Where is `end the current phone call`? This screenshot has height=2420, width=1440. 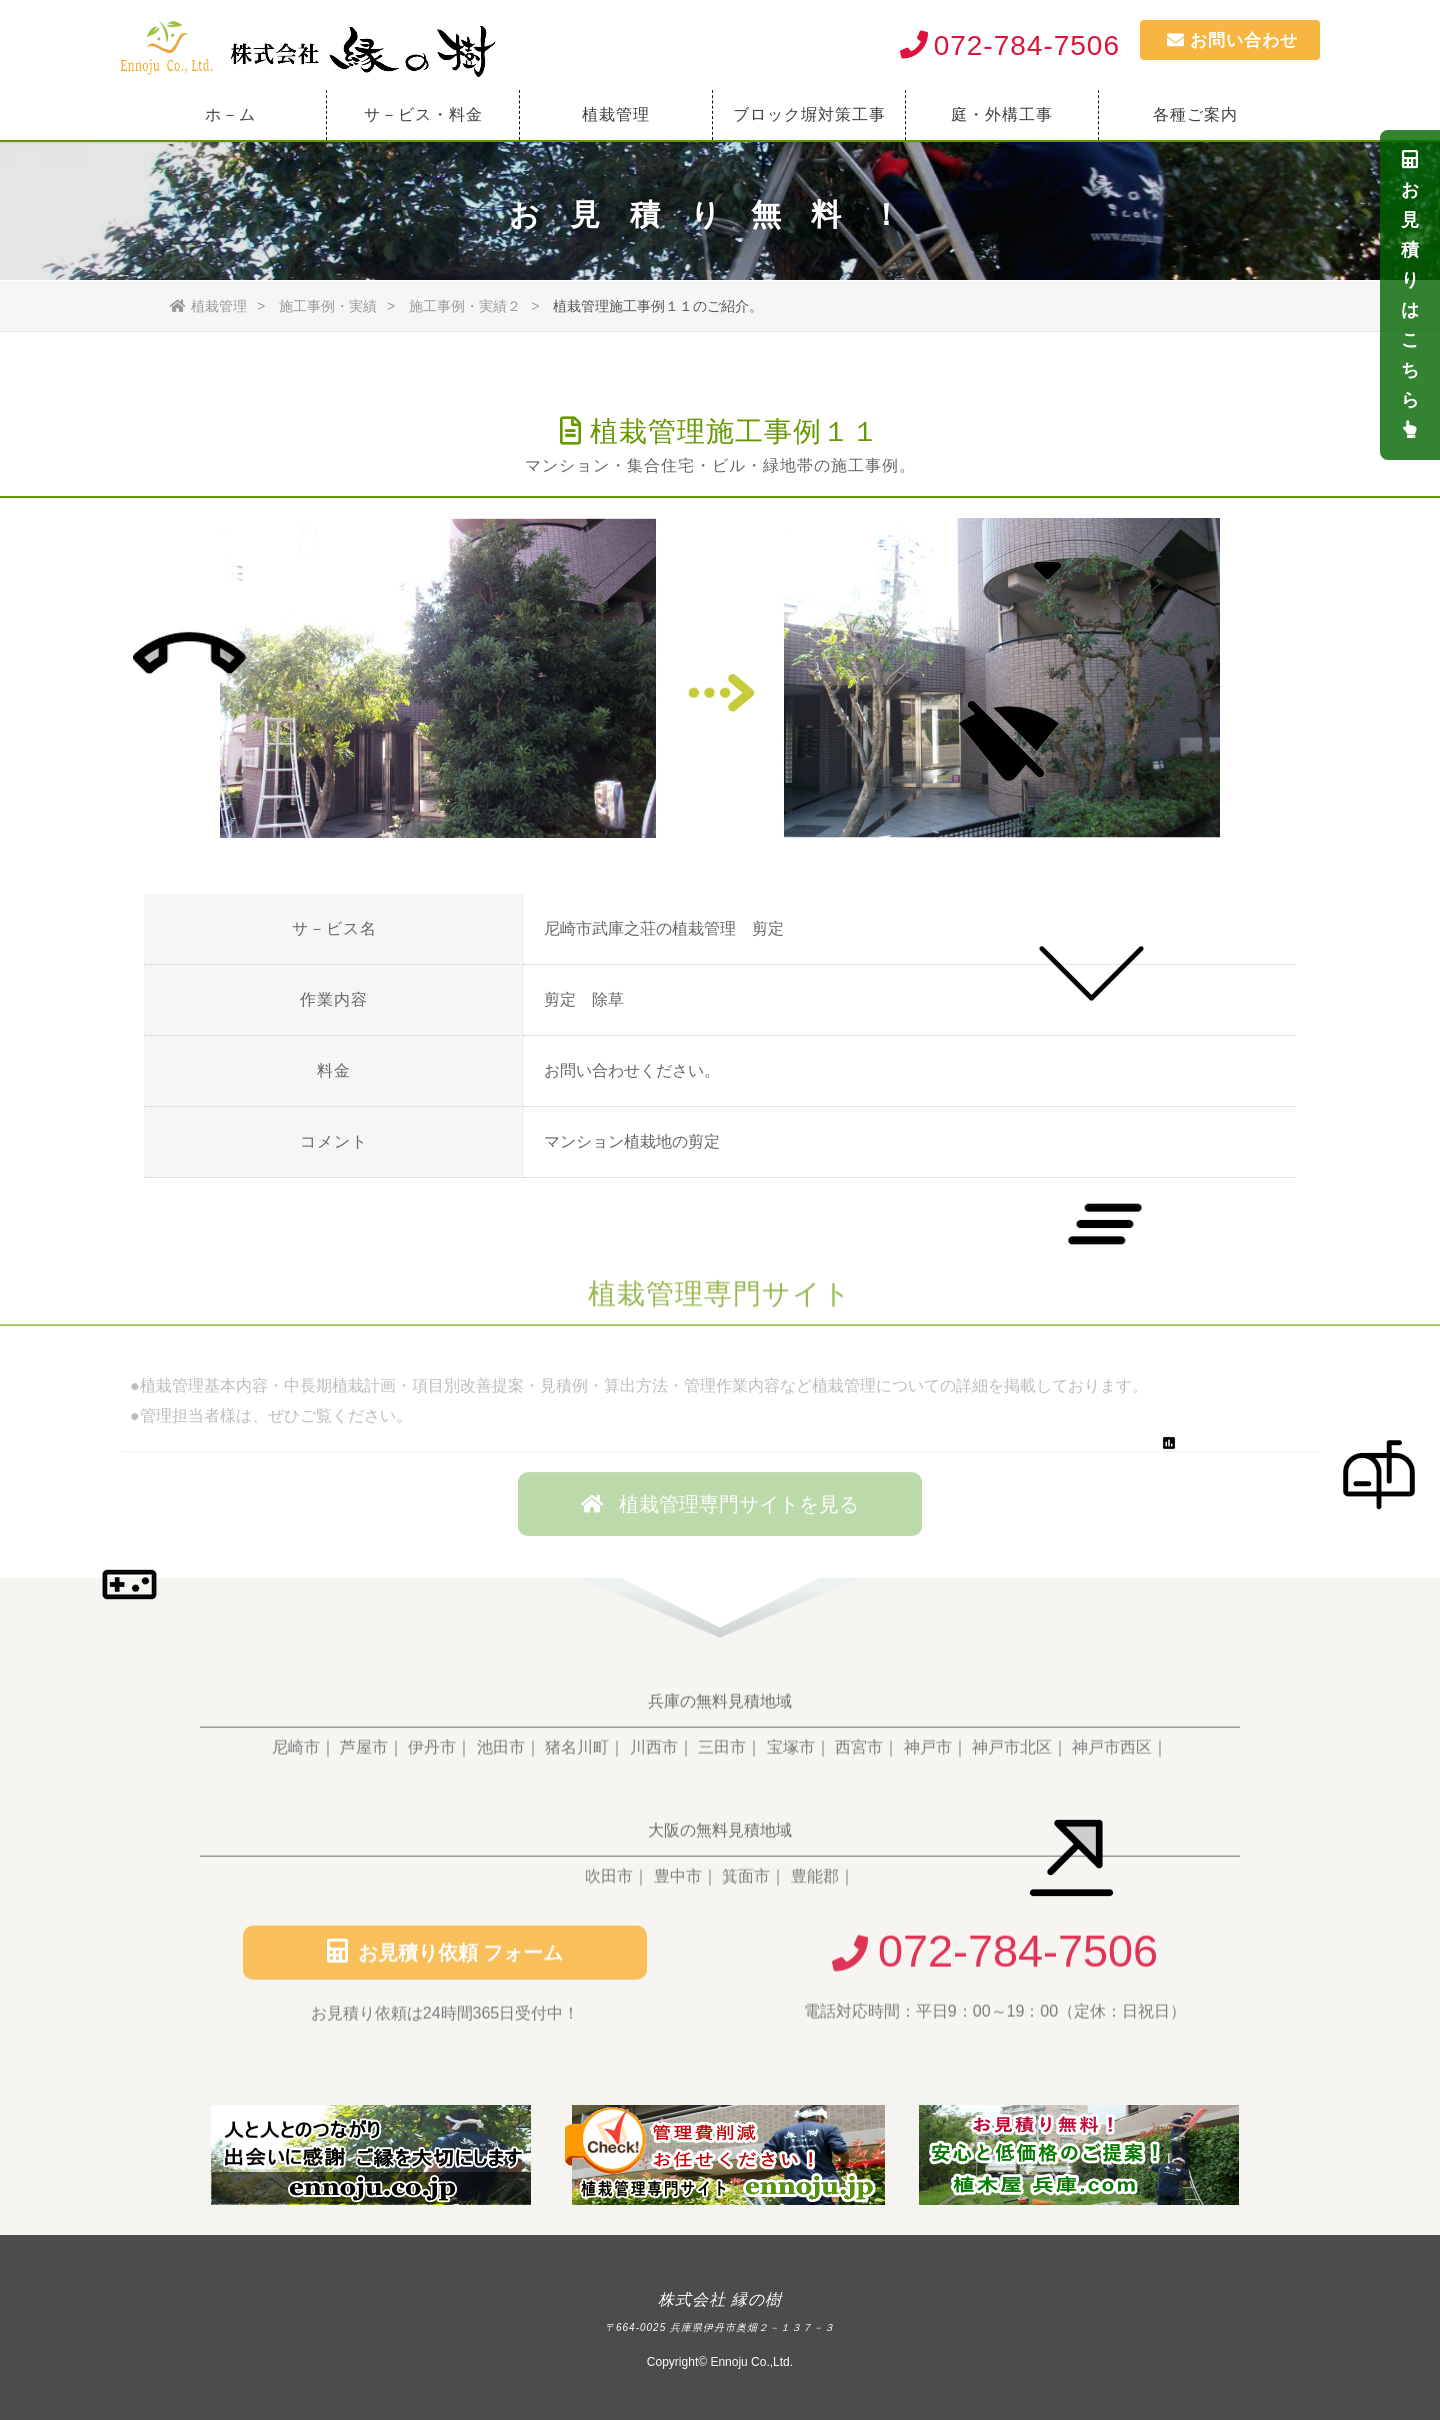 end the current phone call is located at coordinates (189, 655).